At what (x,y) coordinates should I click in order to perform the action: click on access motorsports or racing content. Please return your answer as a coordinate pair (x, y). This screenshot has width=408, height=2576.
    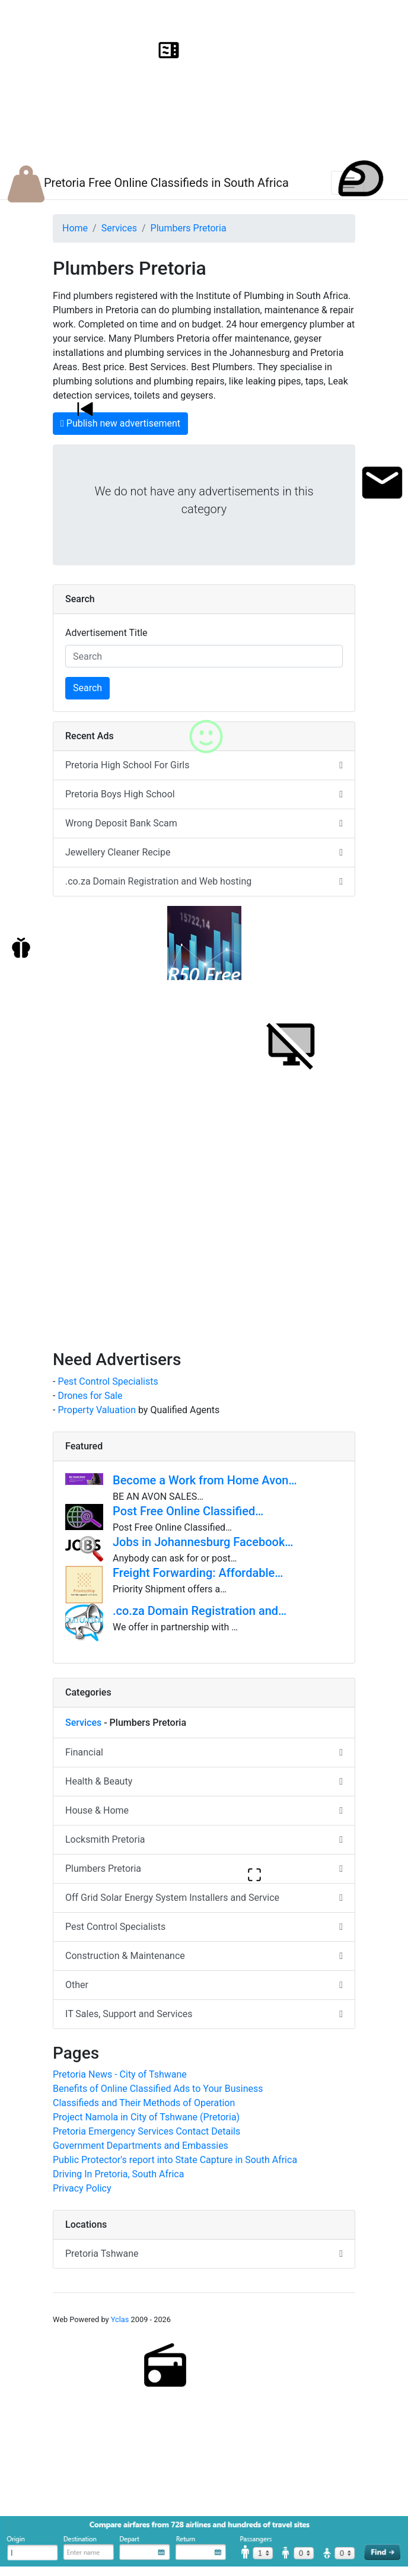
    Looking at the image, I should click on (361, 178).